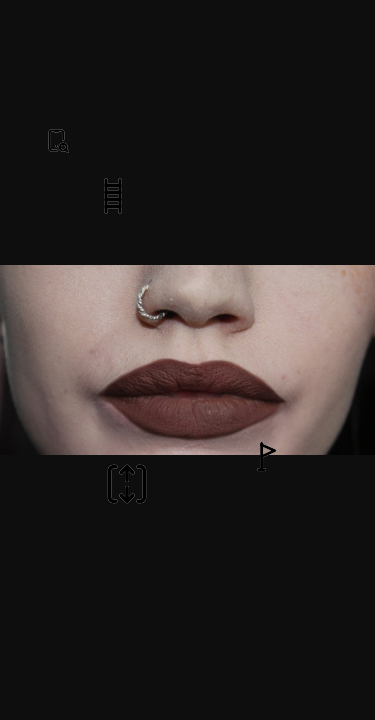 This screenshot has height=720, width=375. I want to click on flag or mark an item for follow-up, so click(264, 456).